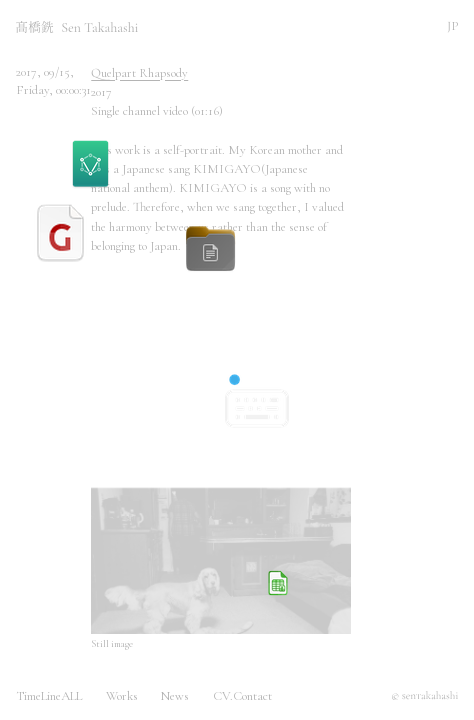 The height and width of the screenshot is (720, 474). I want to click on vector graphics template file, so click(90, 164).